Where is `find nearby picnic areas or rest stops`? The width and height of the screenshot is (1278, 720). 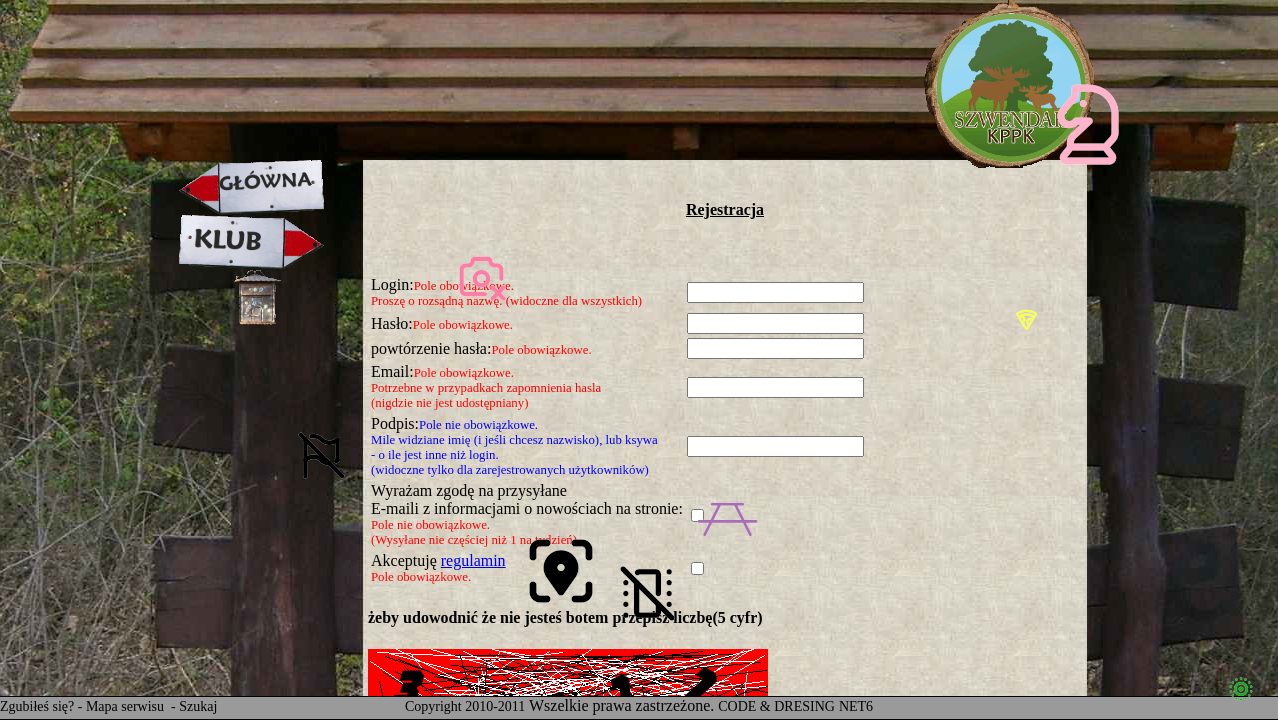 find nearby picnic areas or rest stops is located at coordinates (727, 519).